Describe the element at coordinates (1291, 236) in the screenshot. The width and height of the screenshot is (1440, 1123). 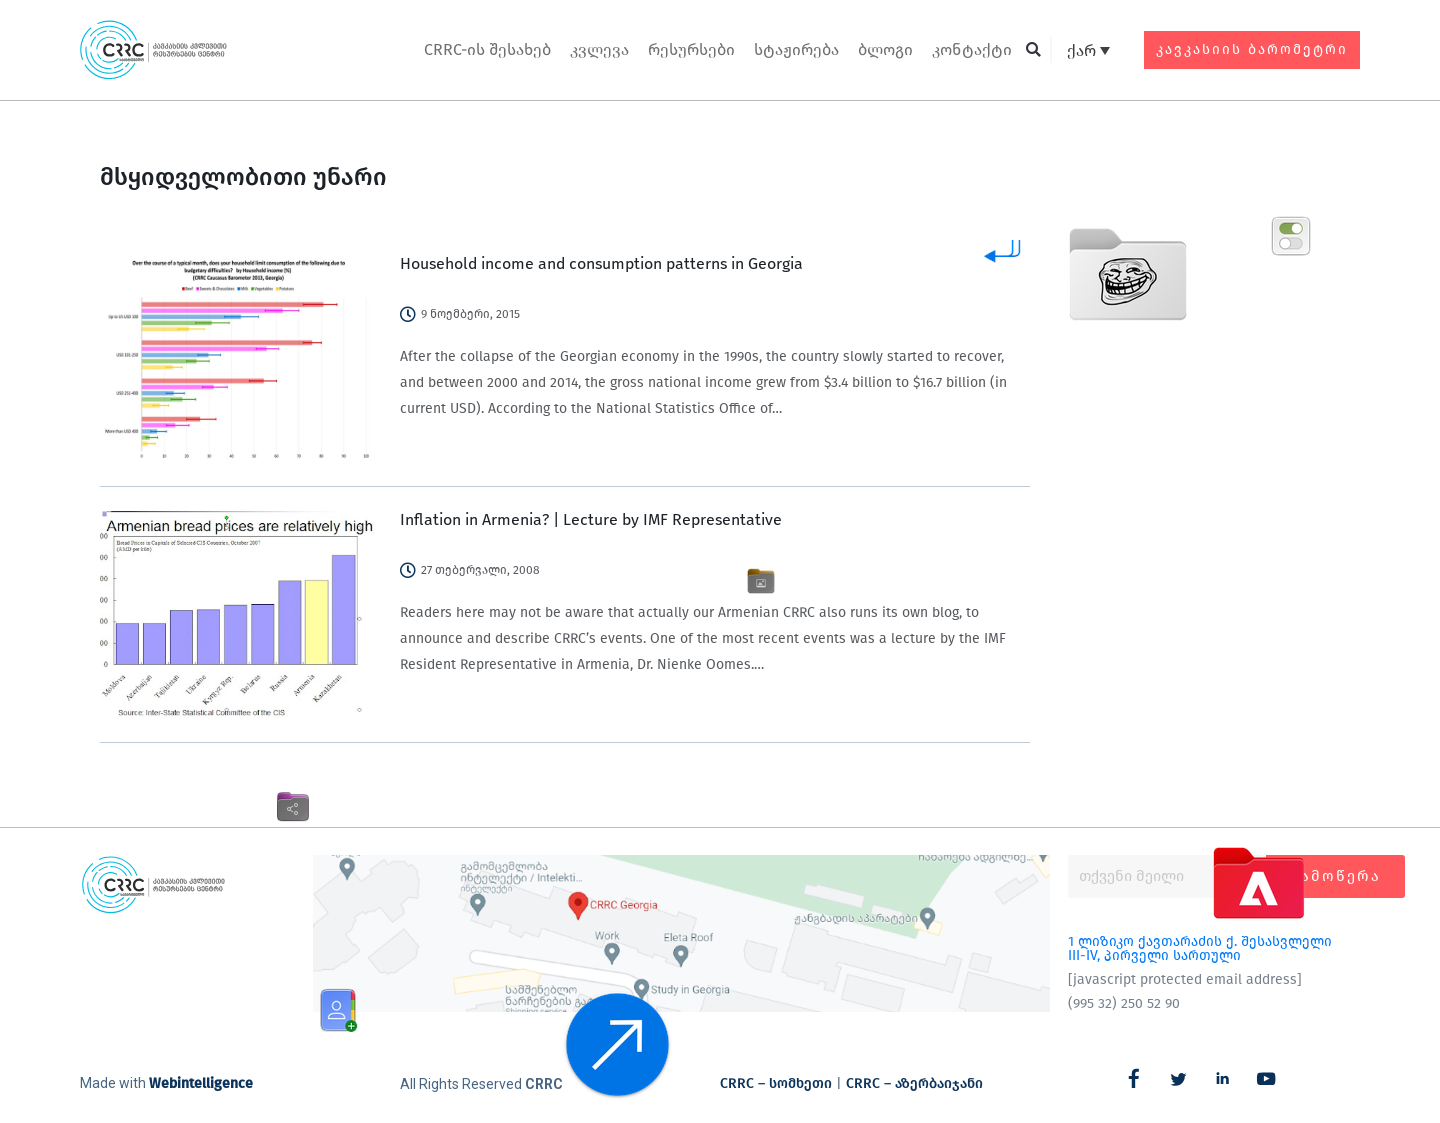
I see `open unity tweak tool settings` at that location.